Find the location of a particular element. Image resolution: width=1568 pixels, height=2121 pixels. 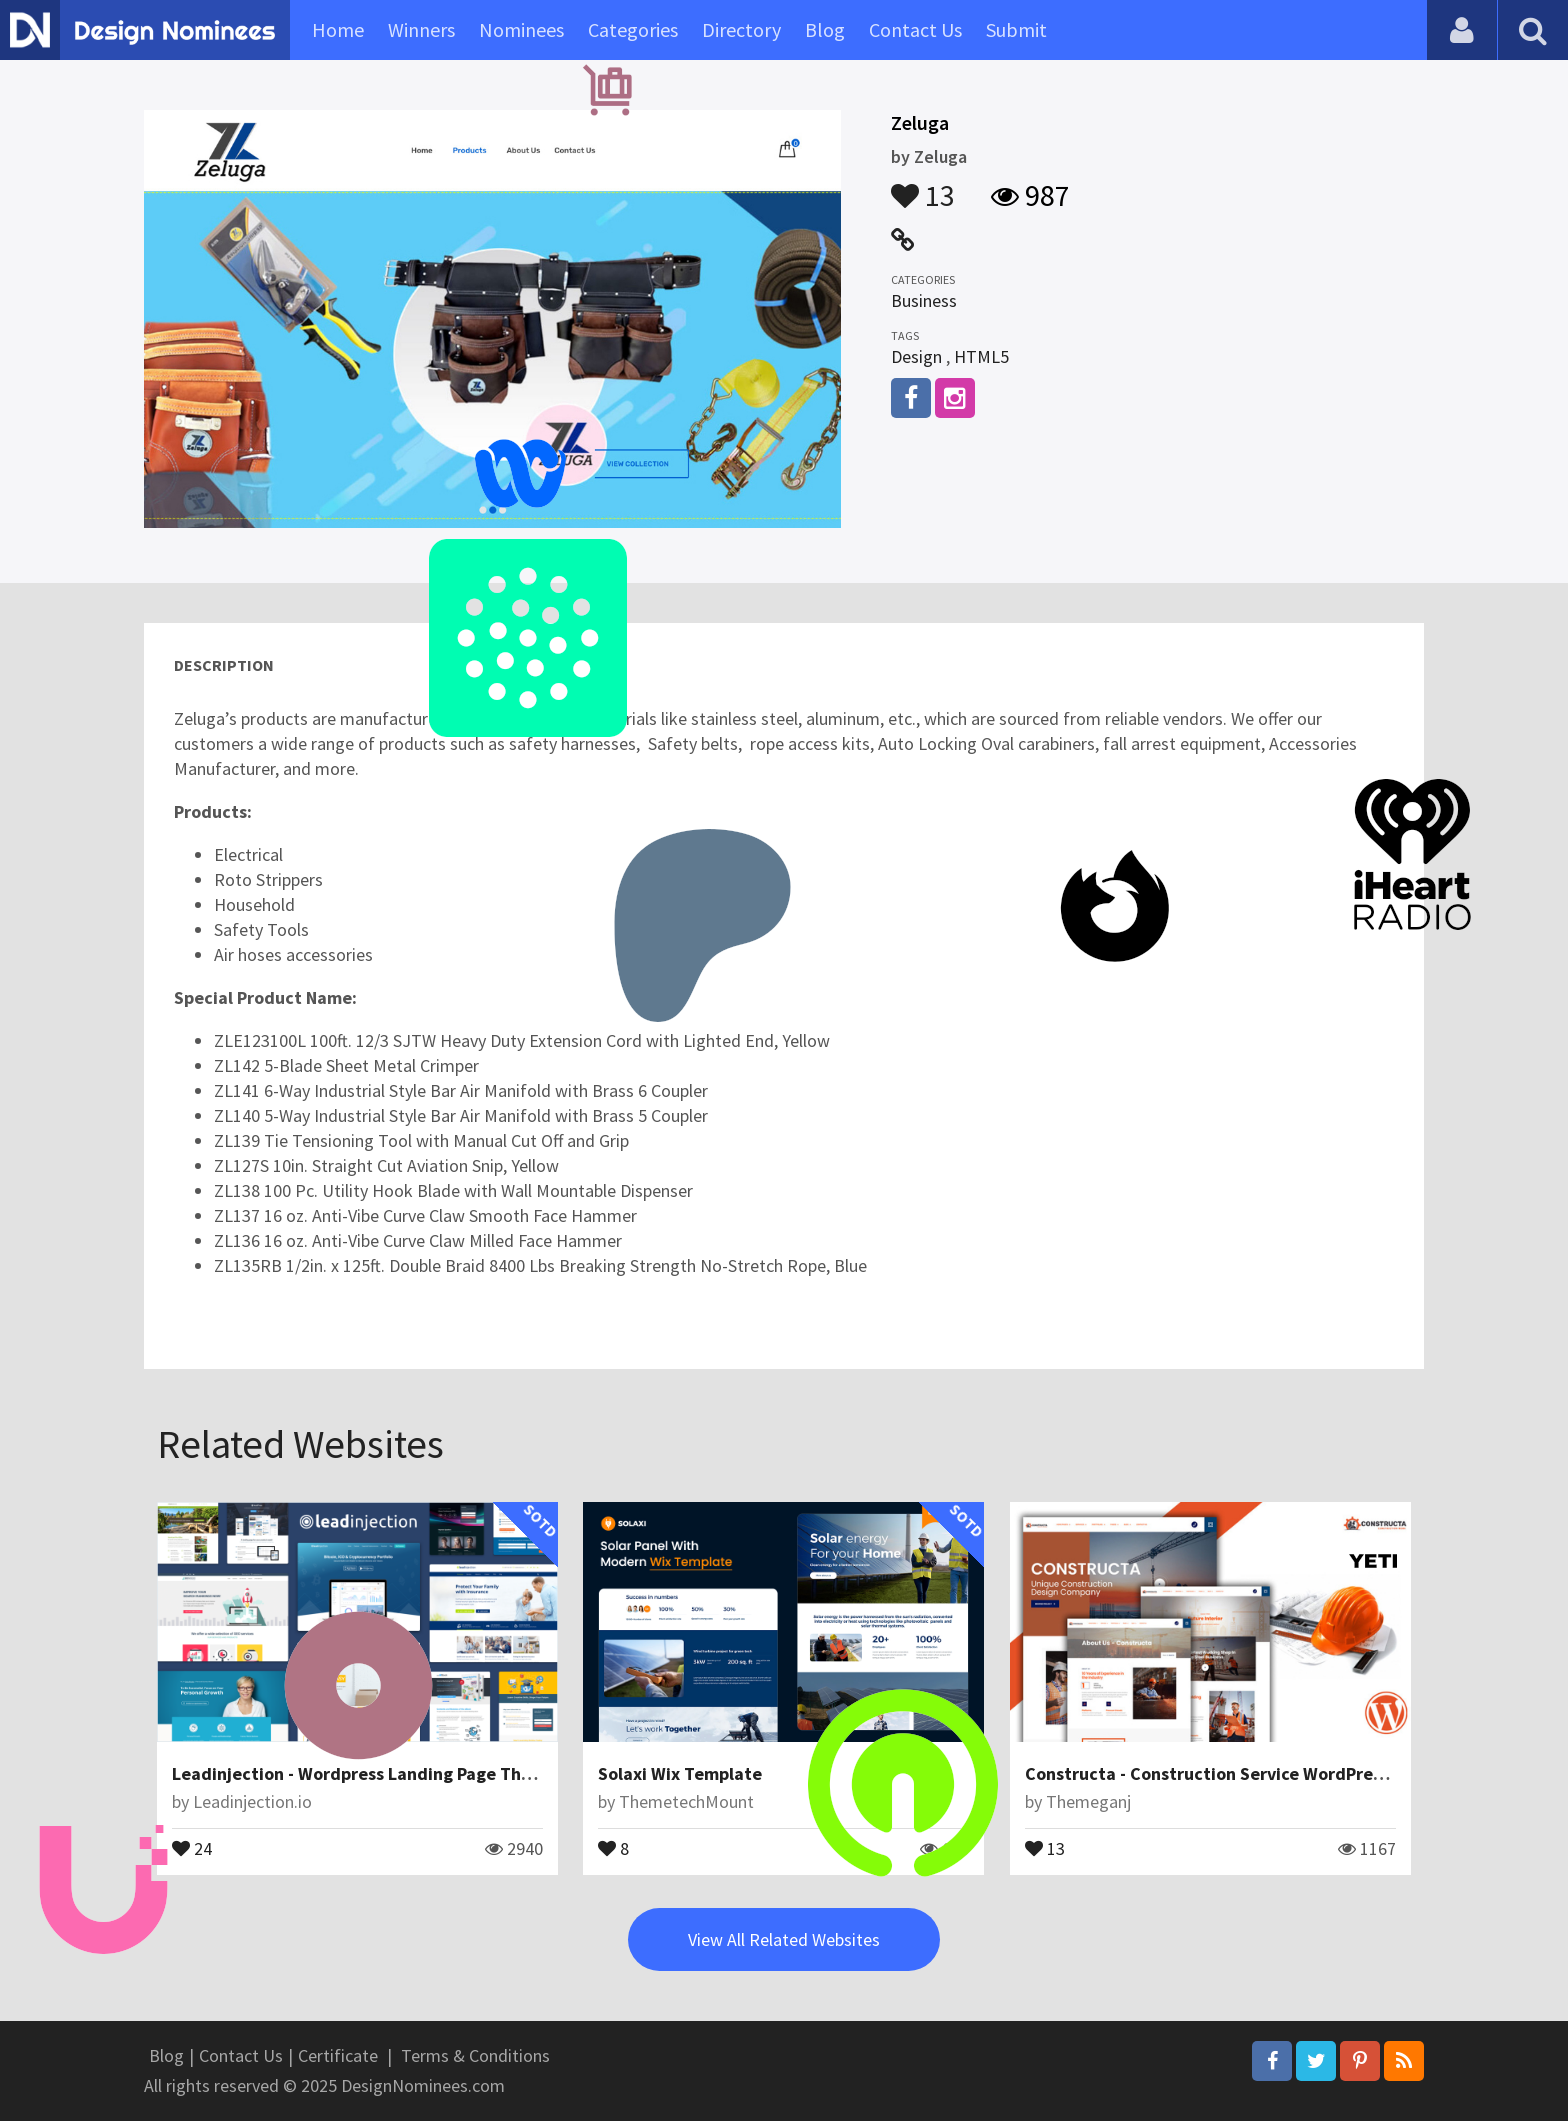

view your luggage or baggage information is located at coordinates (610, 89).